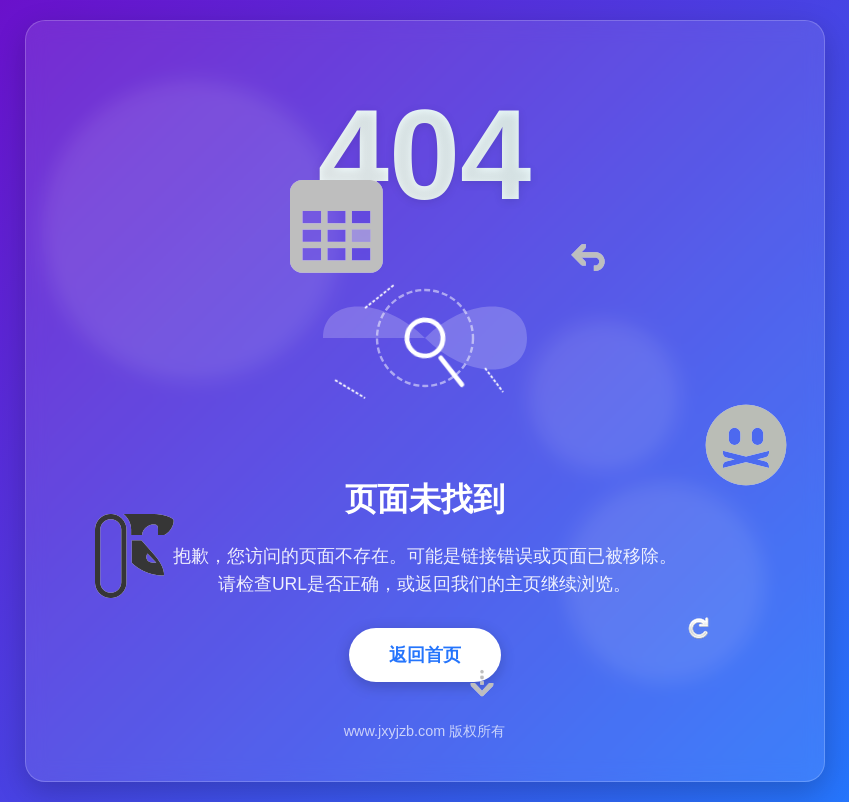 This screenshot has height=802, width=849. Describe the element at coordinates (137, 556) in the screenshot. I see `access system utilities and tools` at that location.